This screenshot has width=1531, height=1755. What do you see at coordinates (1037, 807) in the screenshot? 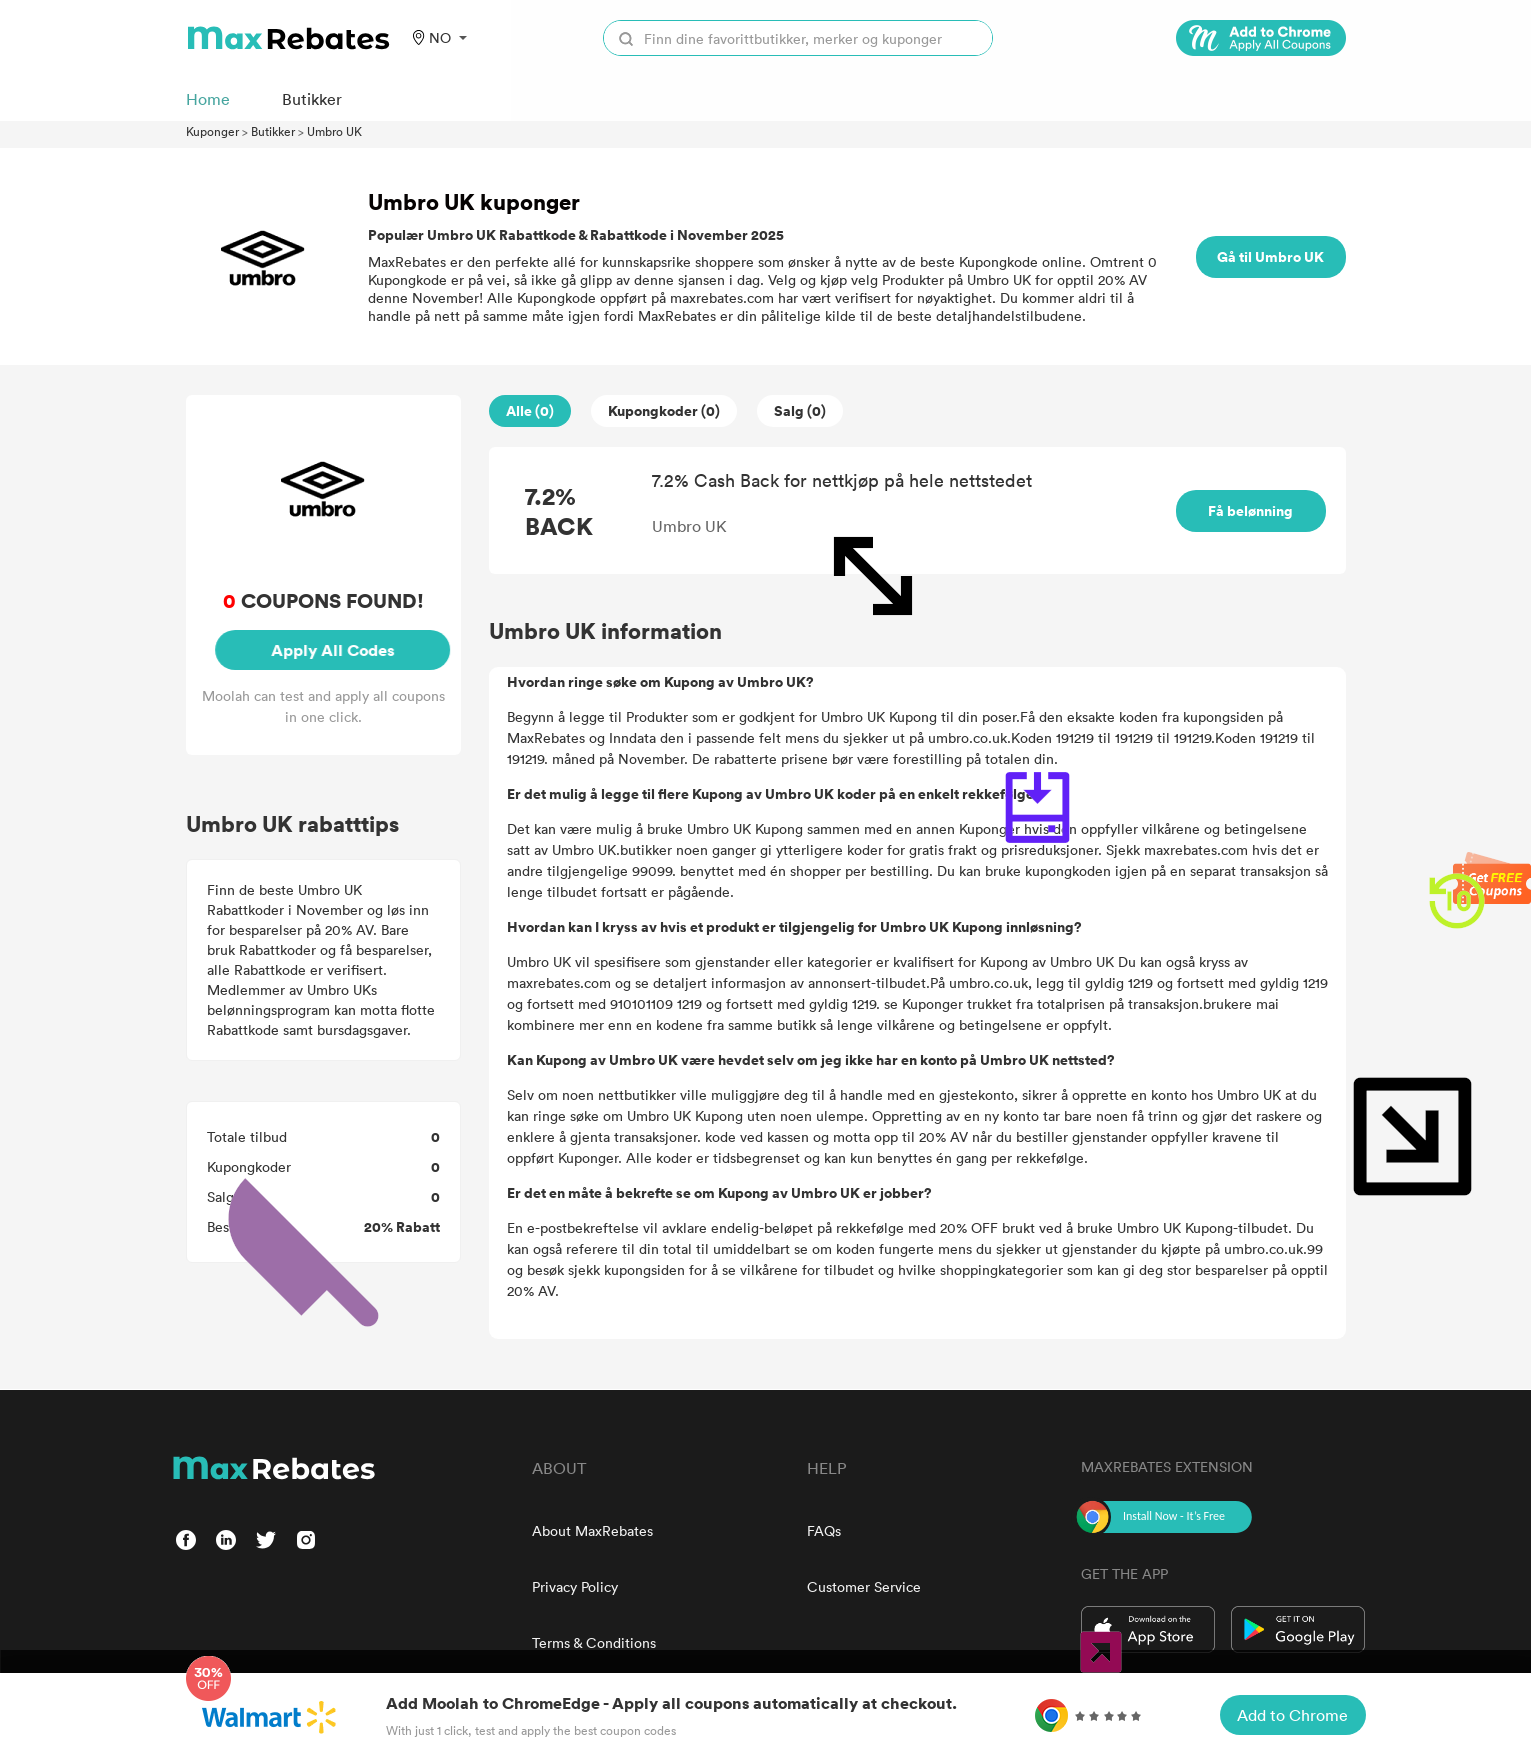
I see `install an app or software` at bounding box center [1037, 807].